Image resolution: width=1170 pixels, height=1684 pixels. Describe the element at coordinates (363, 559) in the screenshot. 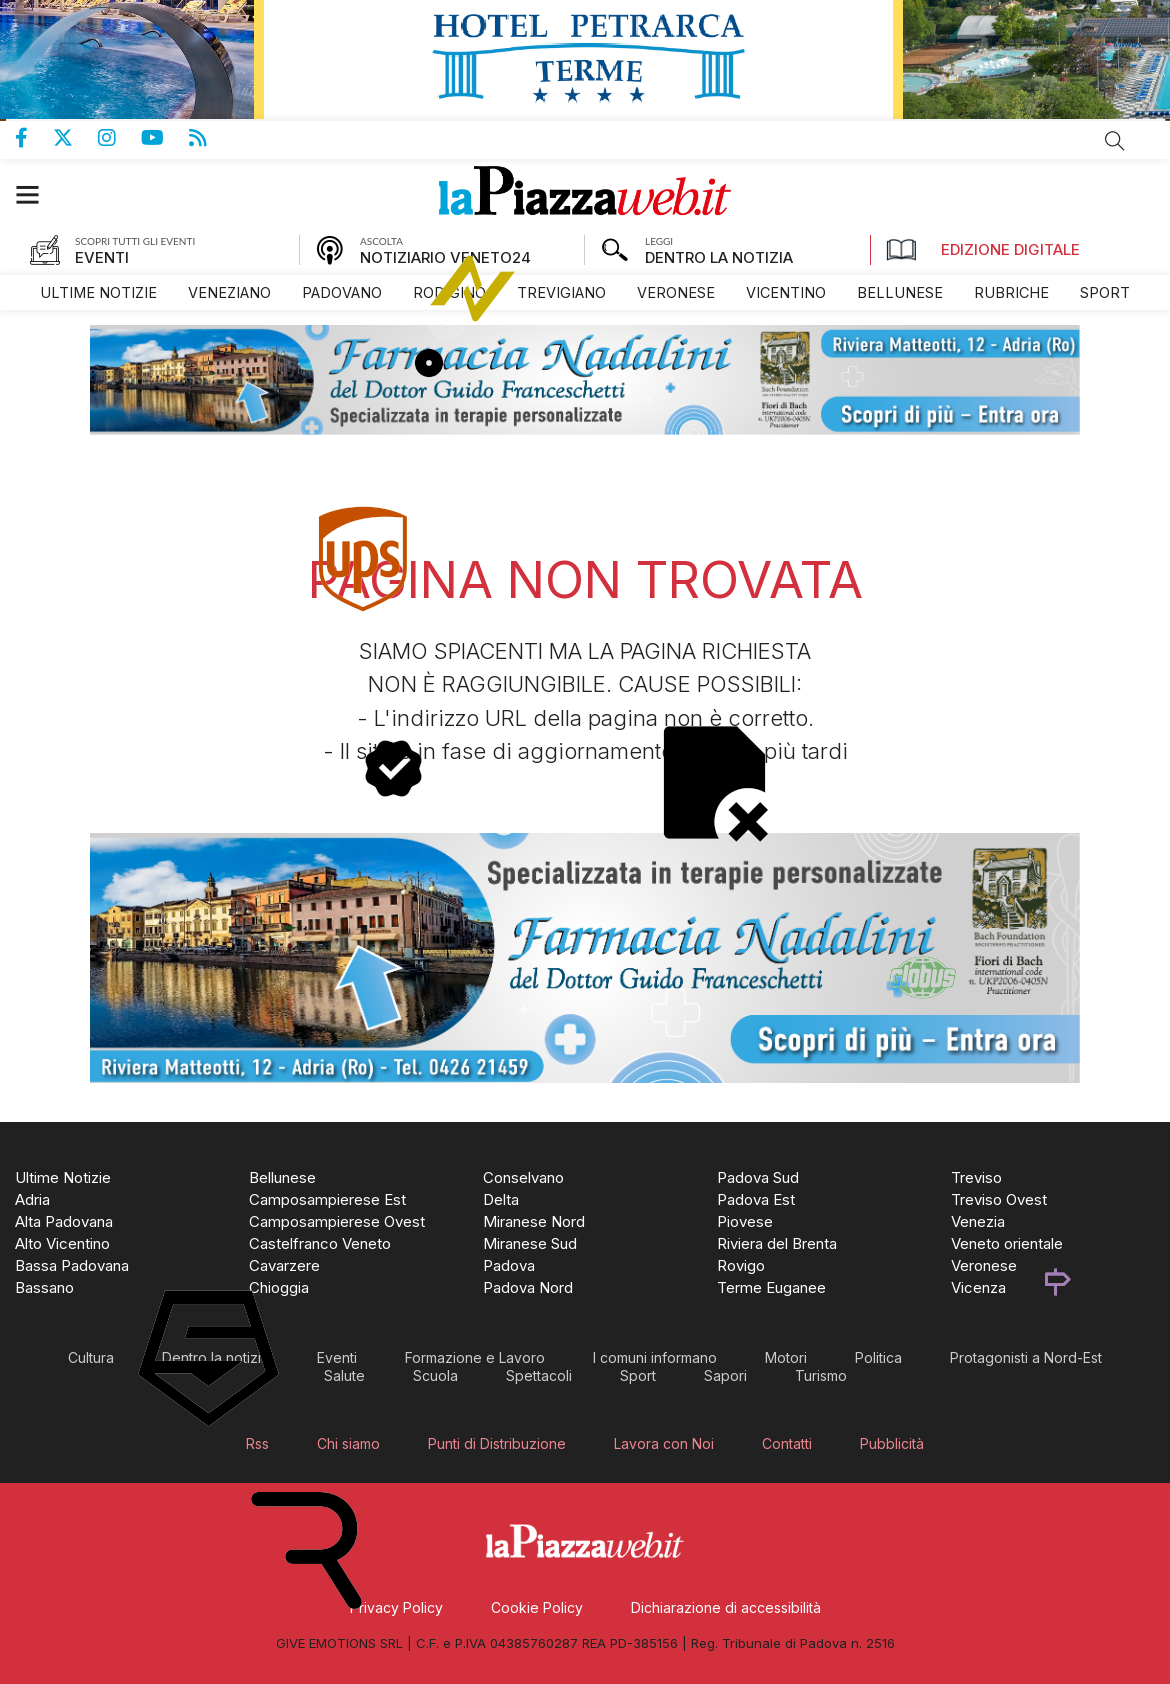

I see `UPS shipping and delivery services` at that location.